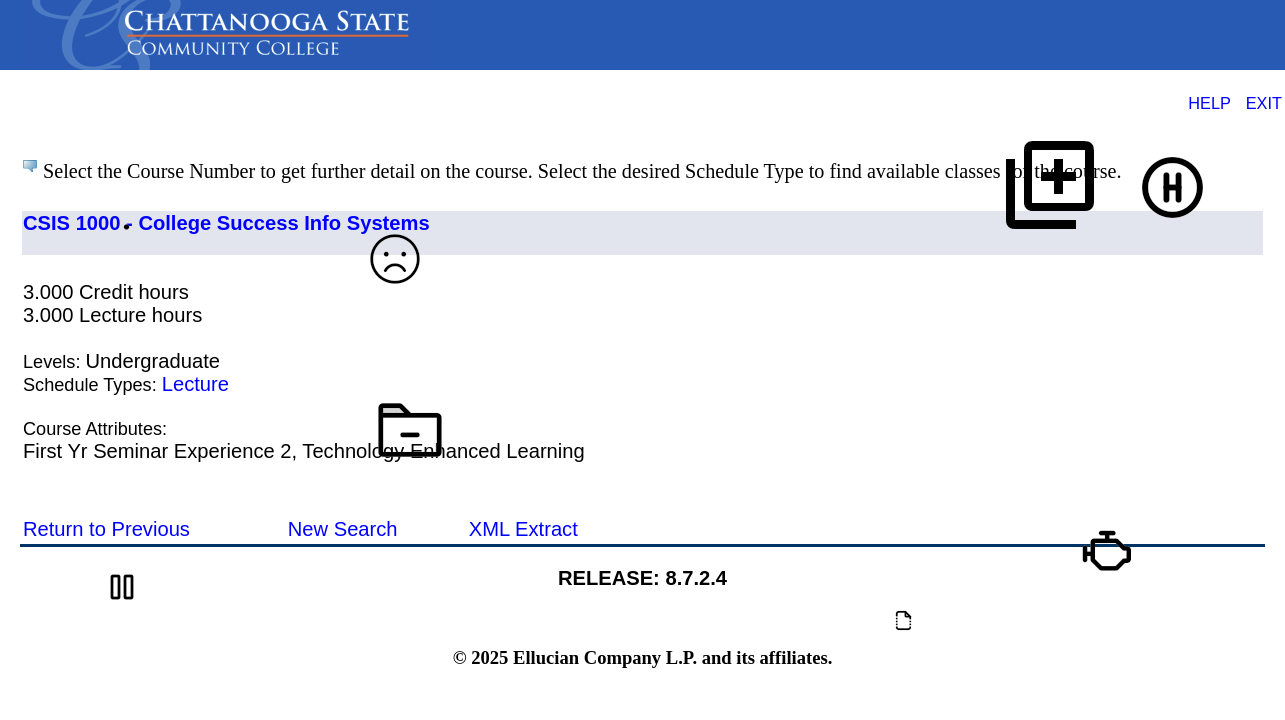  Describe the element at coordinates (410, 430) in the screenshot. I see `remove a folder from your files` at that location.